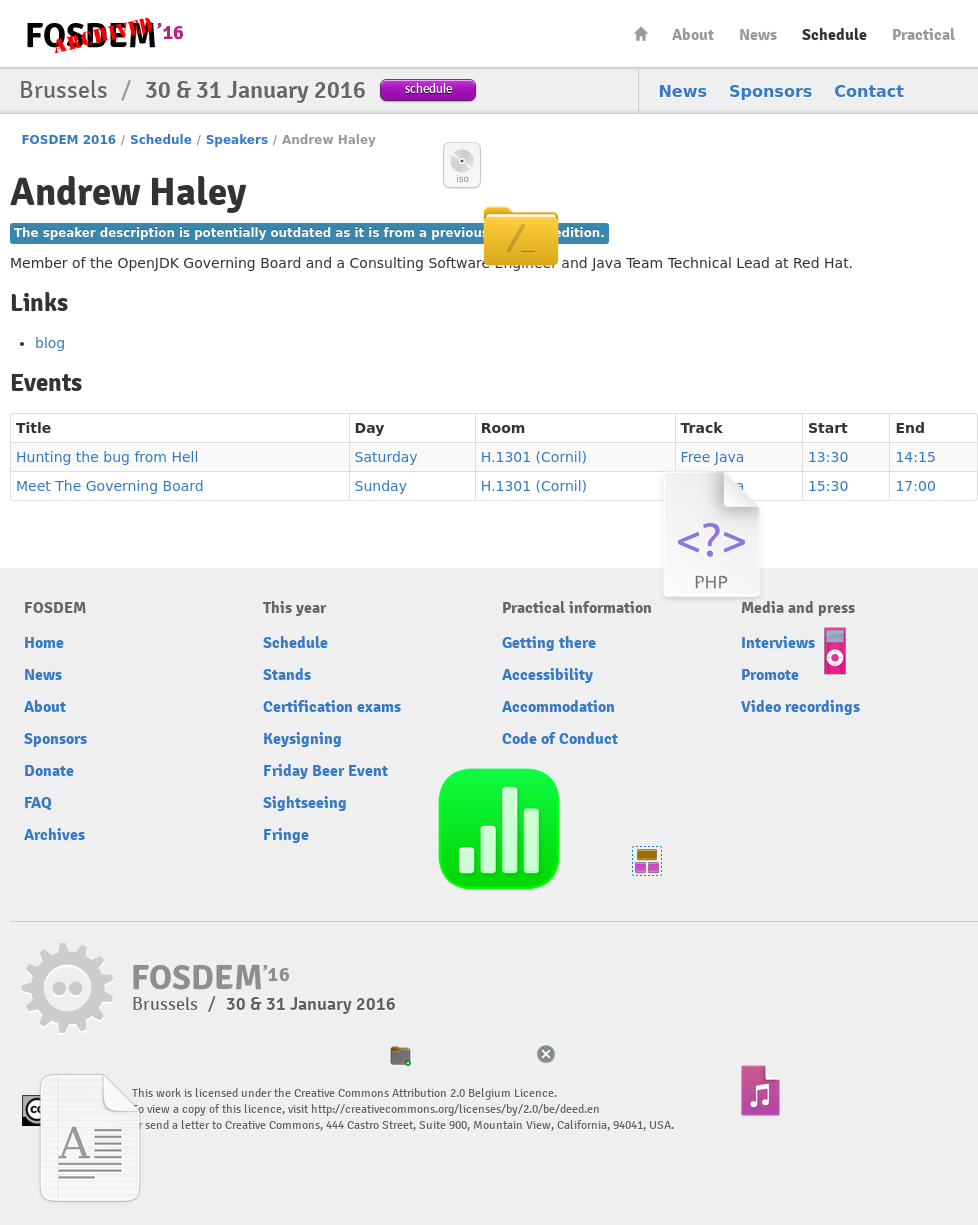 The image size is (978, 1225). Describe the element at coordinates (499, 829) in the screenshot. I see `open LibreOffice Calc spreadsheet application` at that location.